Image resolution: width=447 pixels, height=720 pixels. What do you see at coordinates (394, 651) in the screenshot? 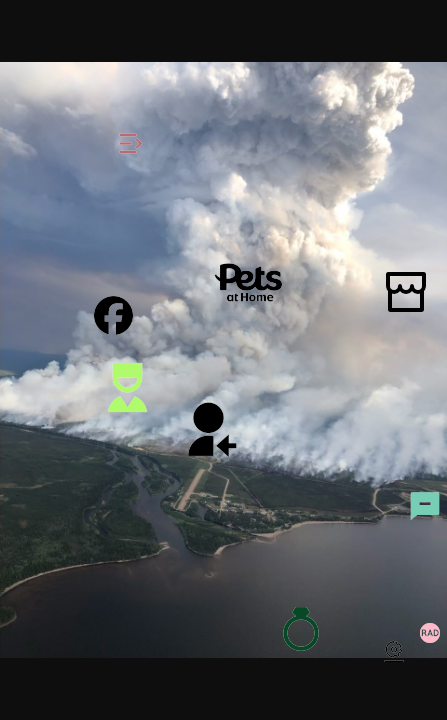
I see `JFrog Pipelines logo` at bounding box center [394, 651].